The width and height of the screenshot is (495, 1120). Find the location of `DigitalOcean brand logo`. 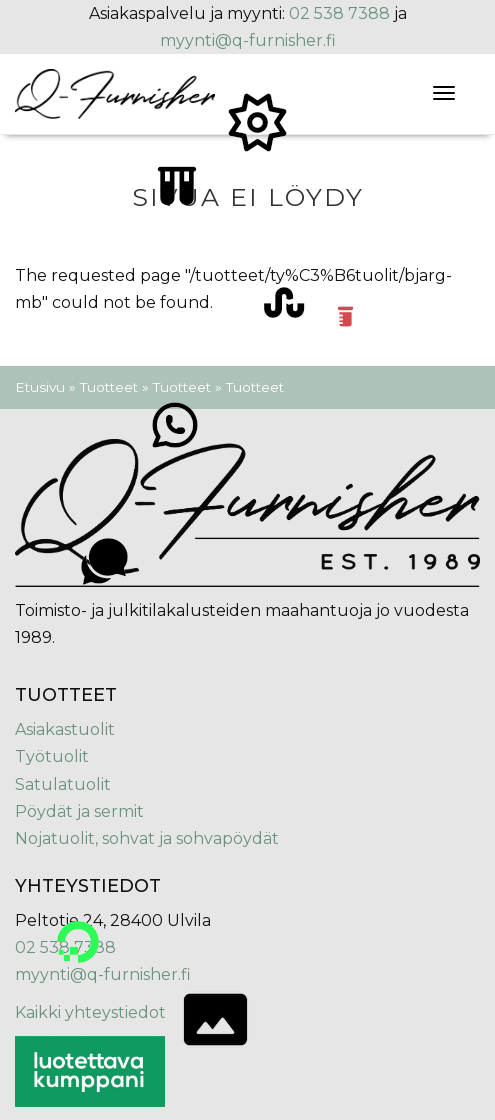

DigitalOcean brand logo is located at coordinates (78, 942).